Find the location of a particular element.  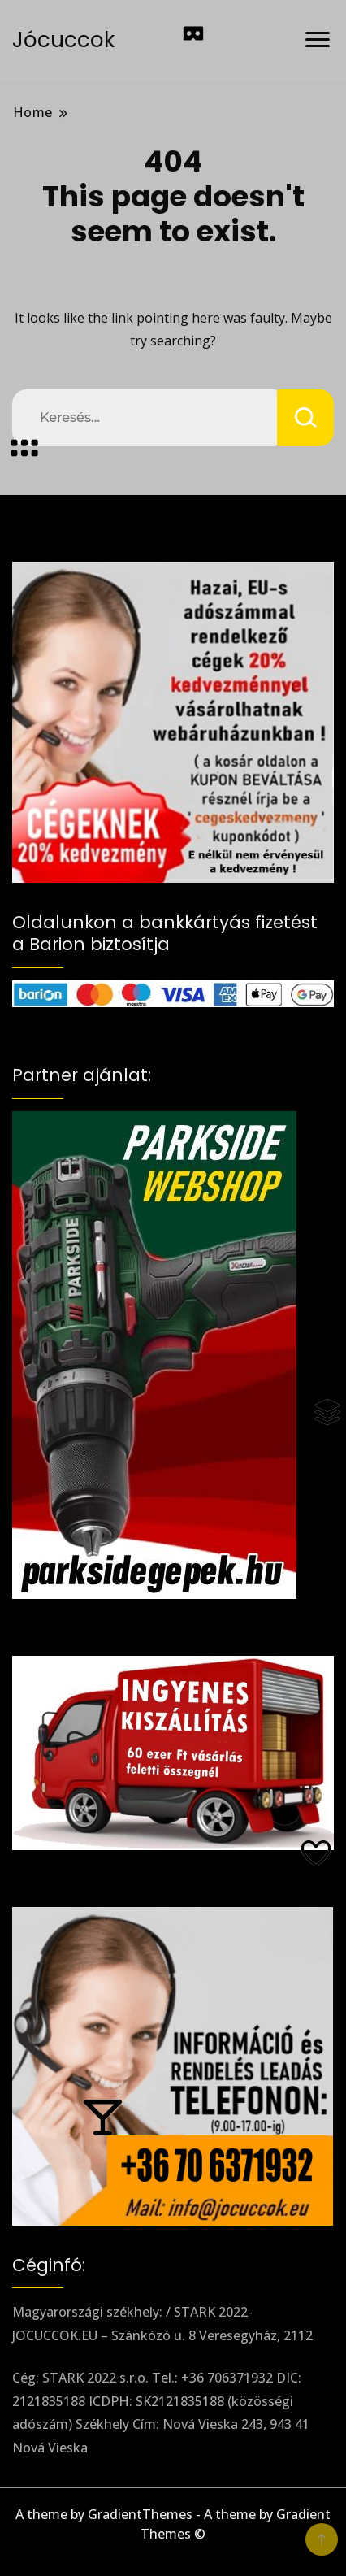

switch to grid view layout is located at coordinates (24, 448).